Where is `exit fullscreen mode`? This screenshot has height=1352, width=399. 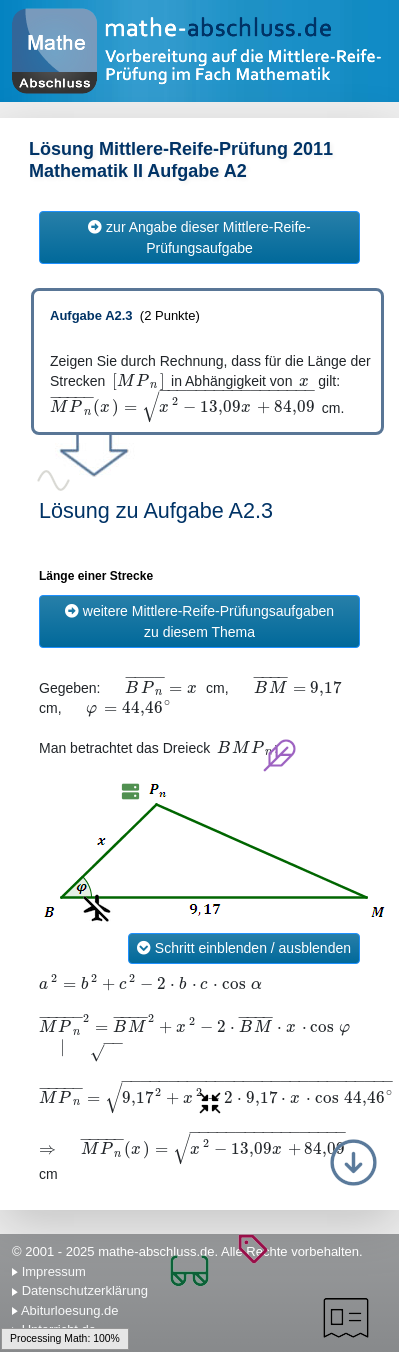
exit fullscreen mode is located at coordinates (210, 1103).